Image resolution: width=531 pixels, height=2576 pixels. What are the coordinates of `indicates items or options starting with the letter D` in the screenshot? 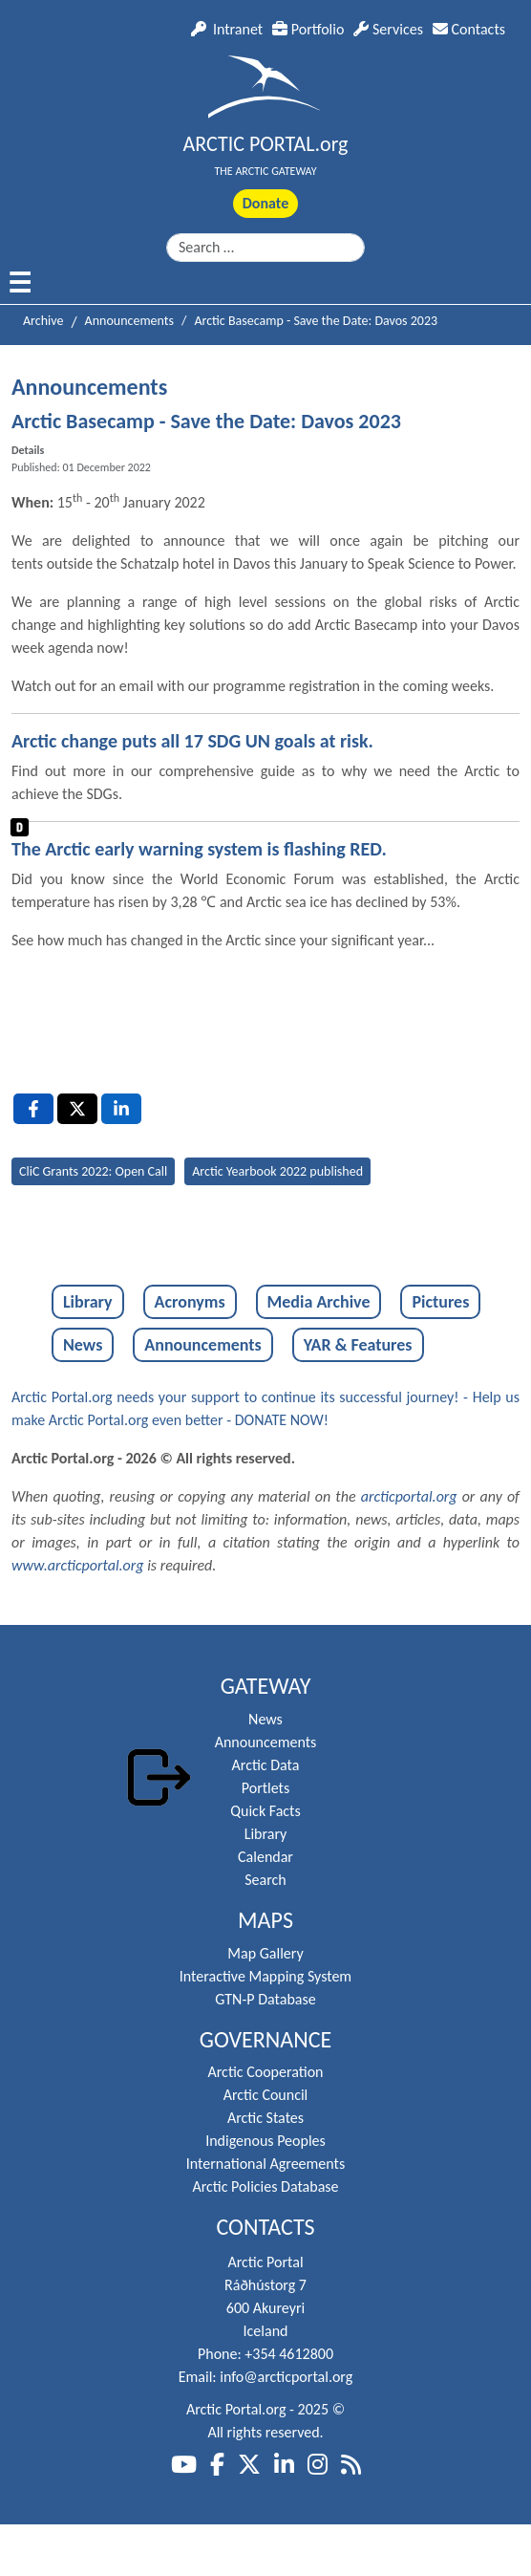 It's located at (19, 827).